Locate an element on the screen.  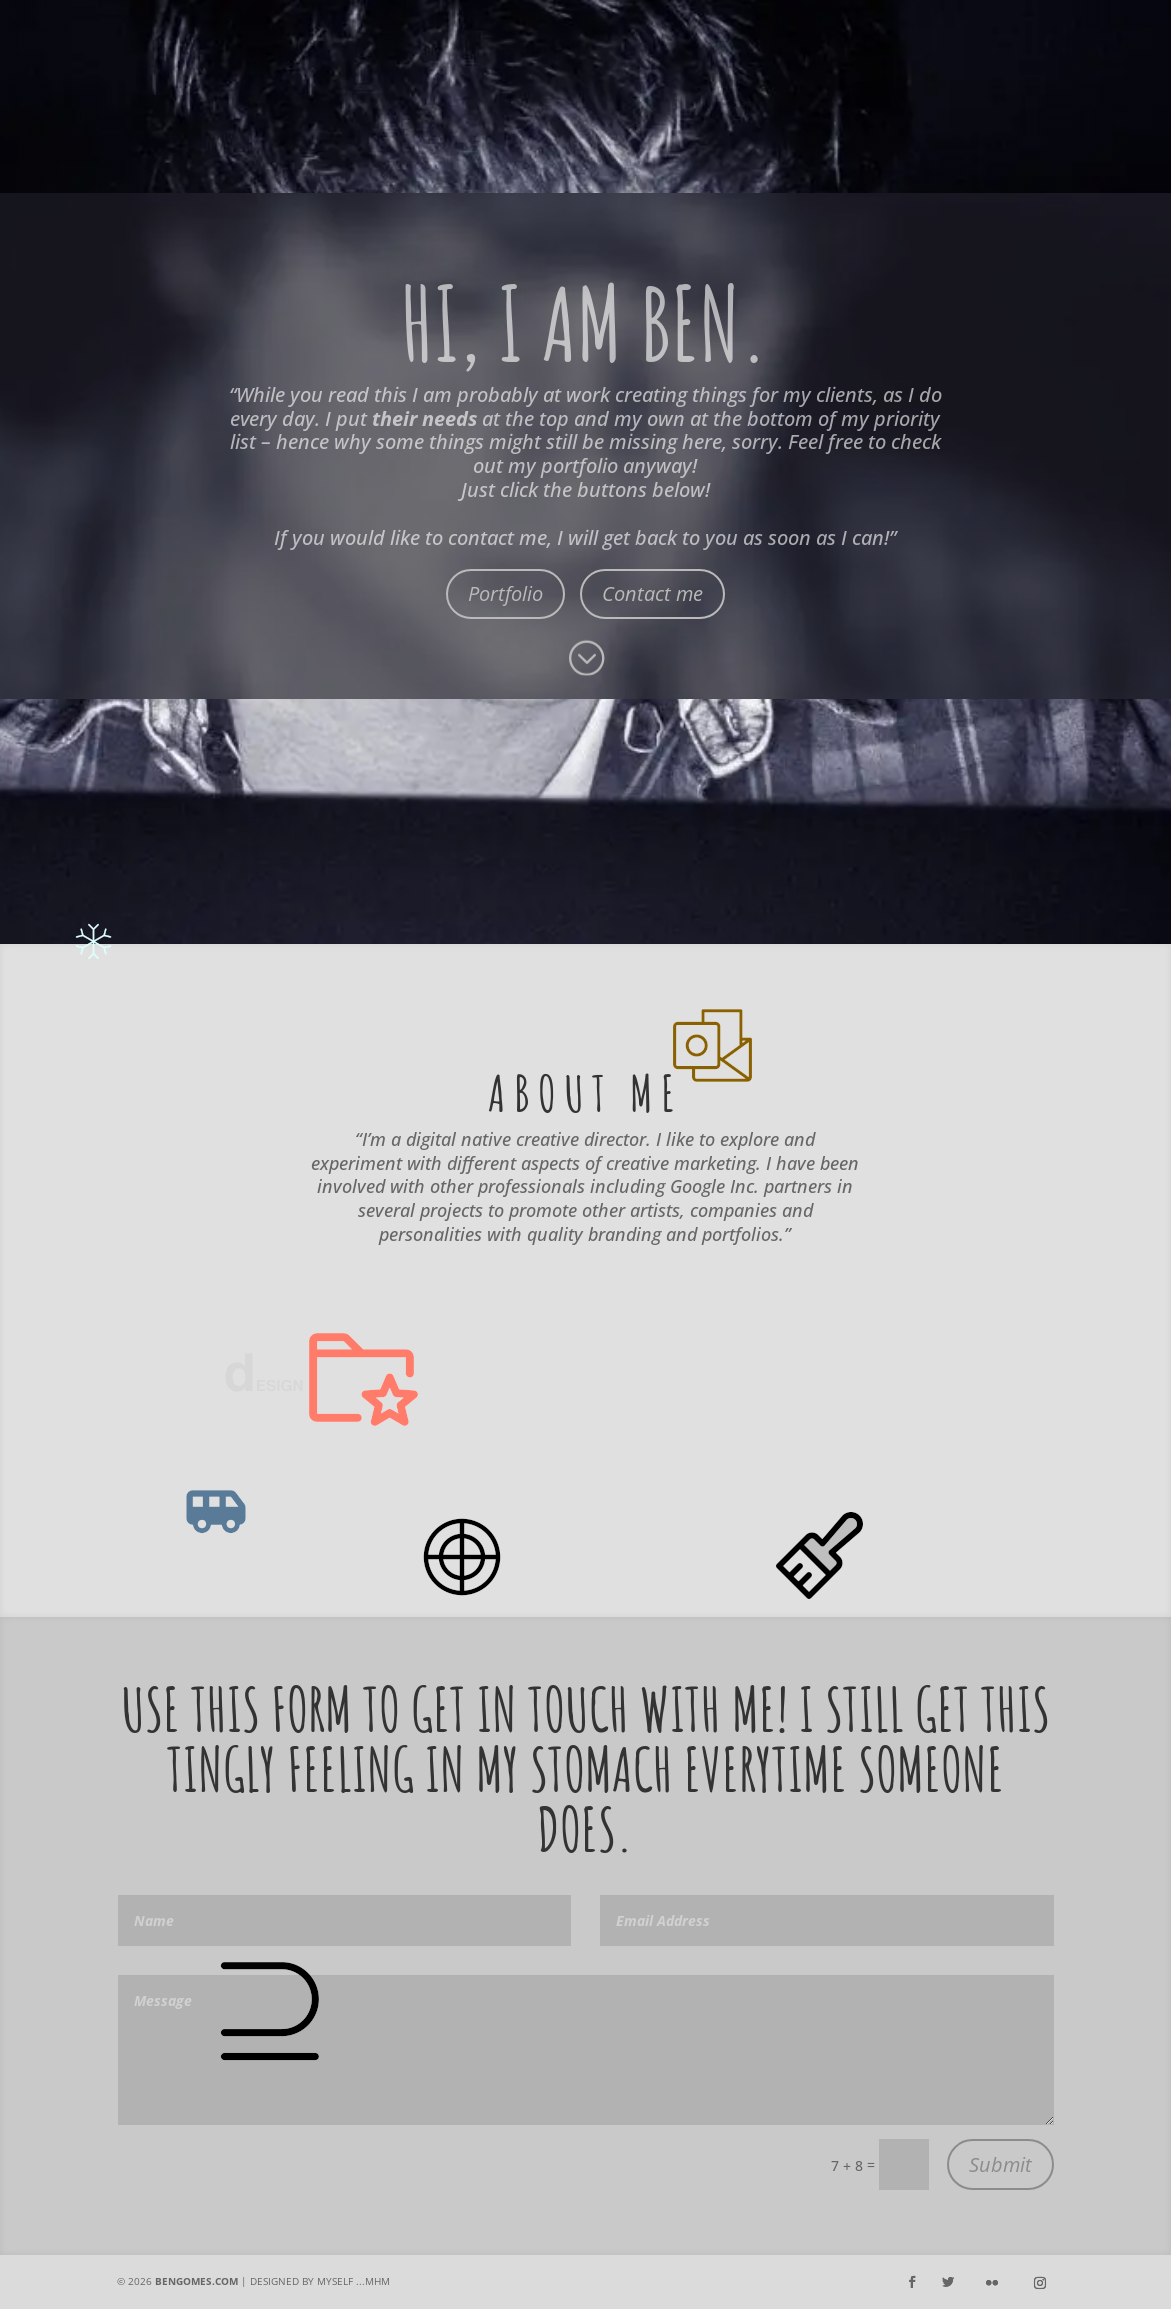
view polar chart data is located at coordinates (462, 1557).